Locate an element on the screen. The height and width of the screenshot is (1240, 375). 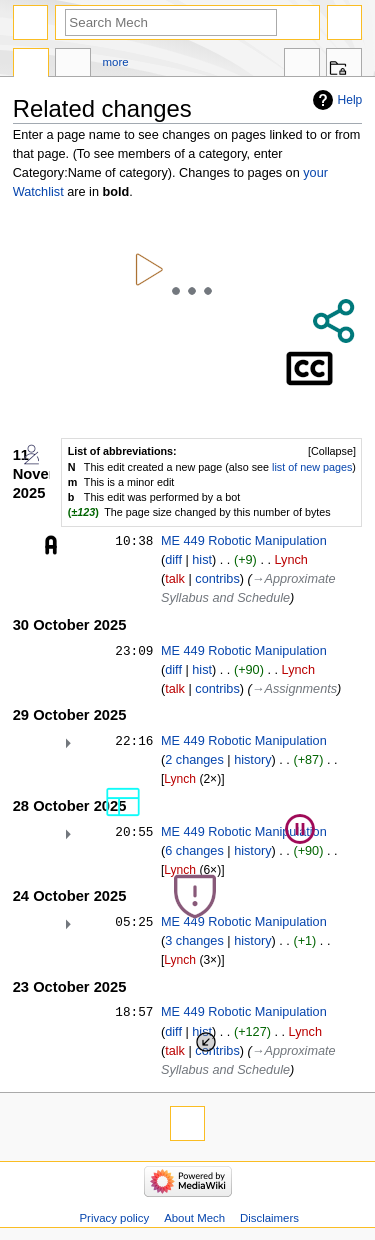
enable closed captions for video content is located at coordinates (309, 368).